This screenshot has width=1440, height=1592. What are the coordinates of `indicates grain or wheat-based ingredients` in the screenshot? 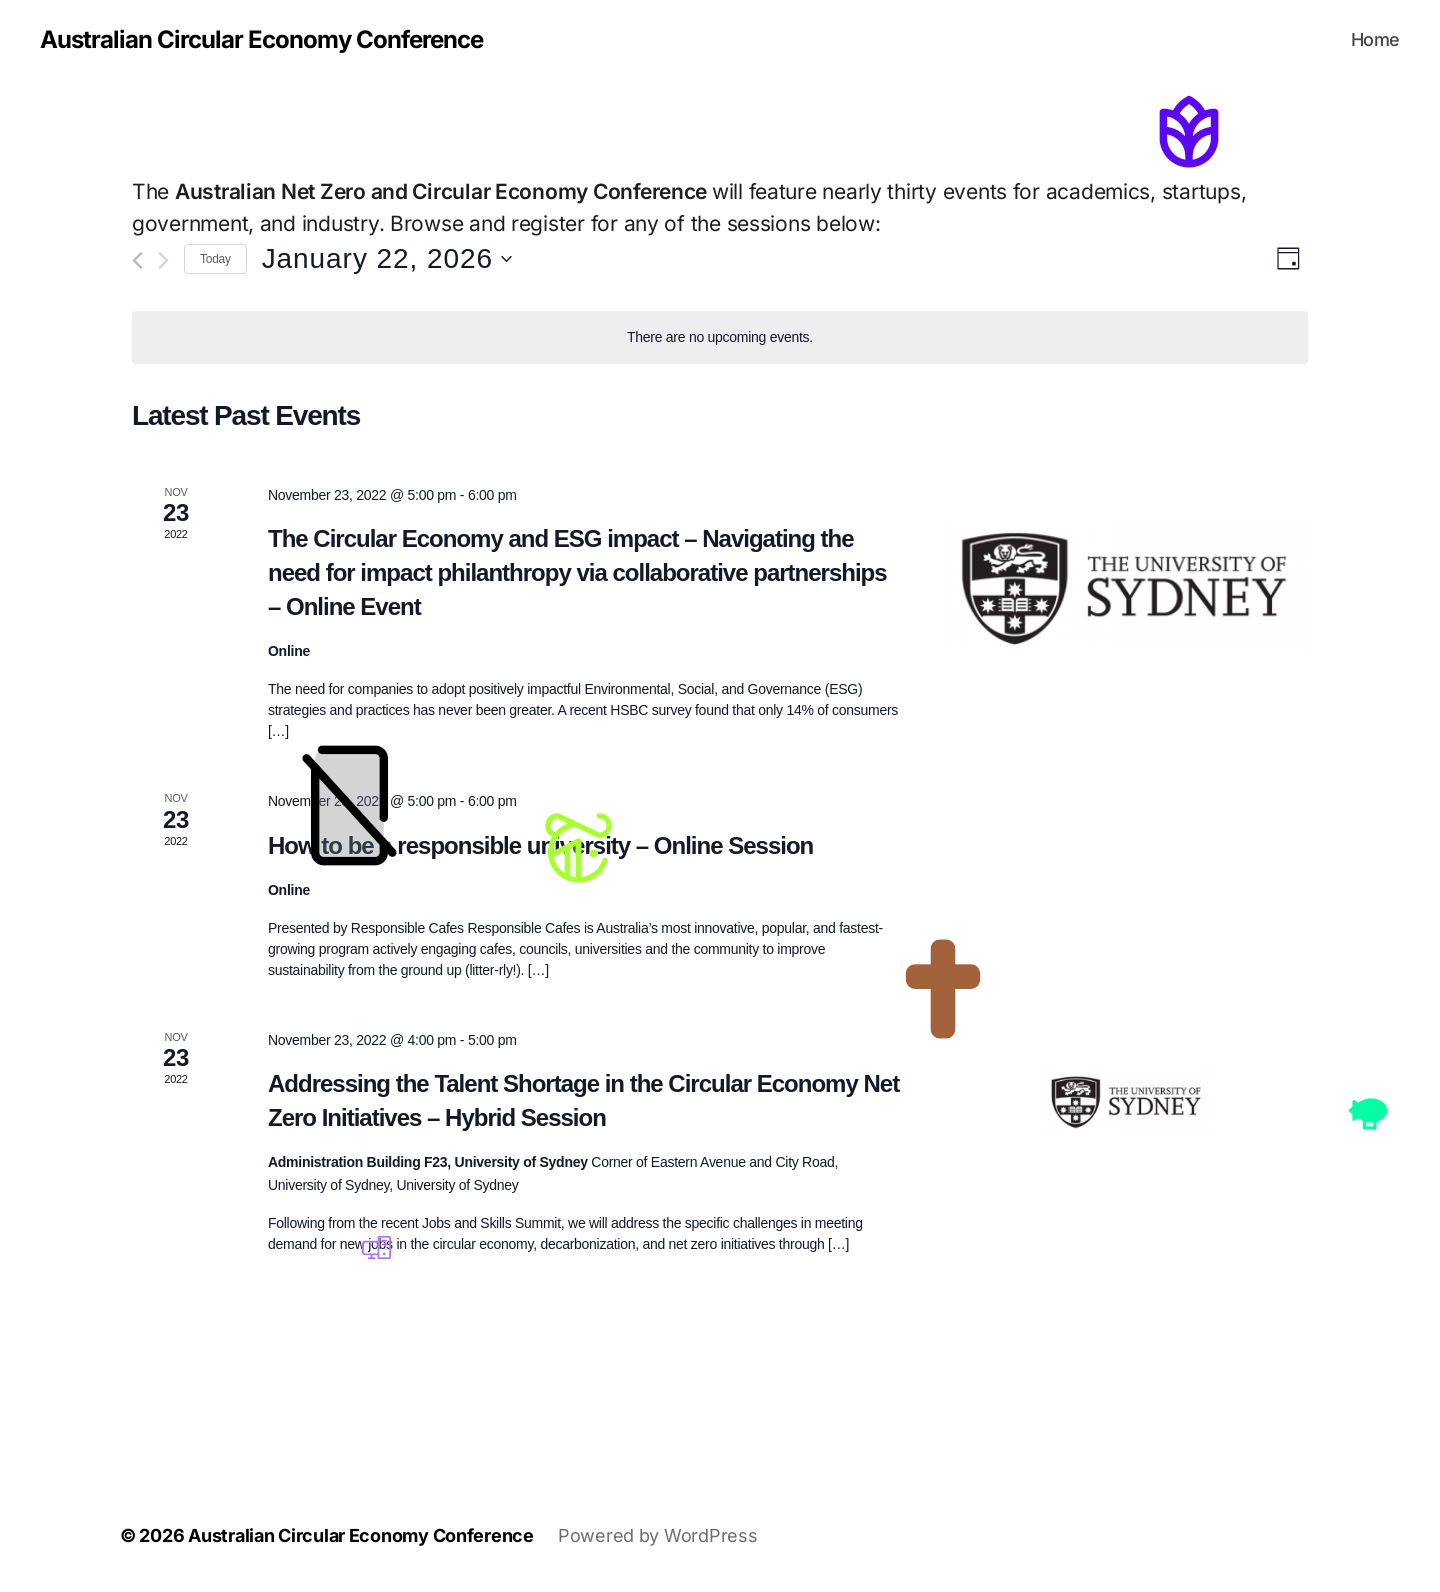 It's located at (1189, 133).